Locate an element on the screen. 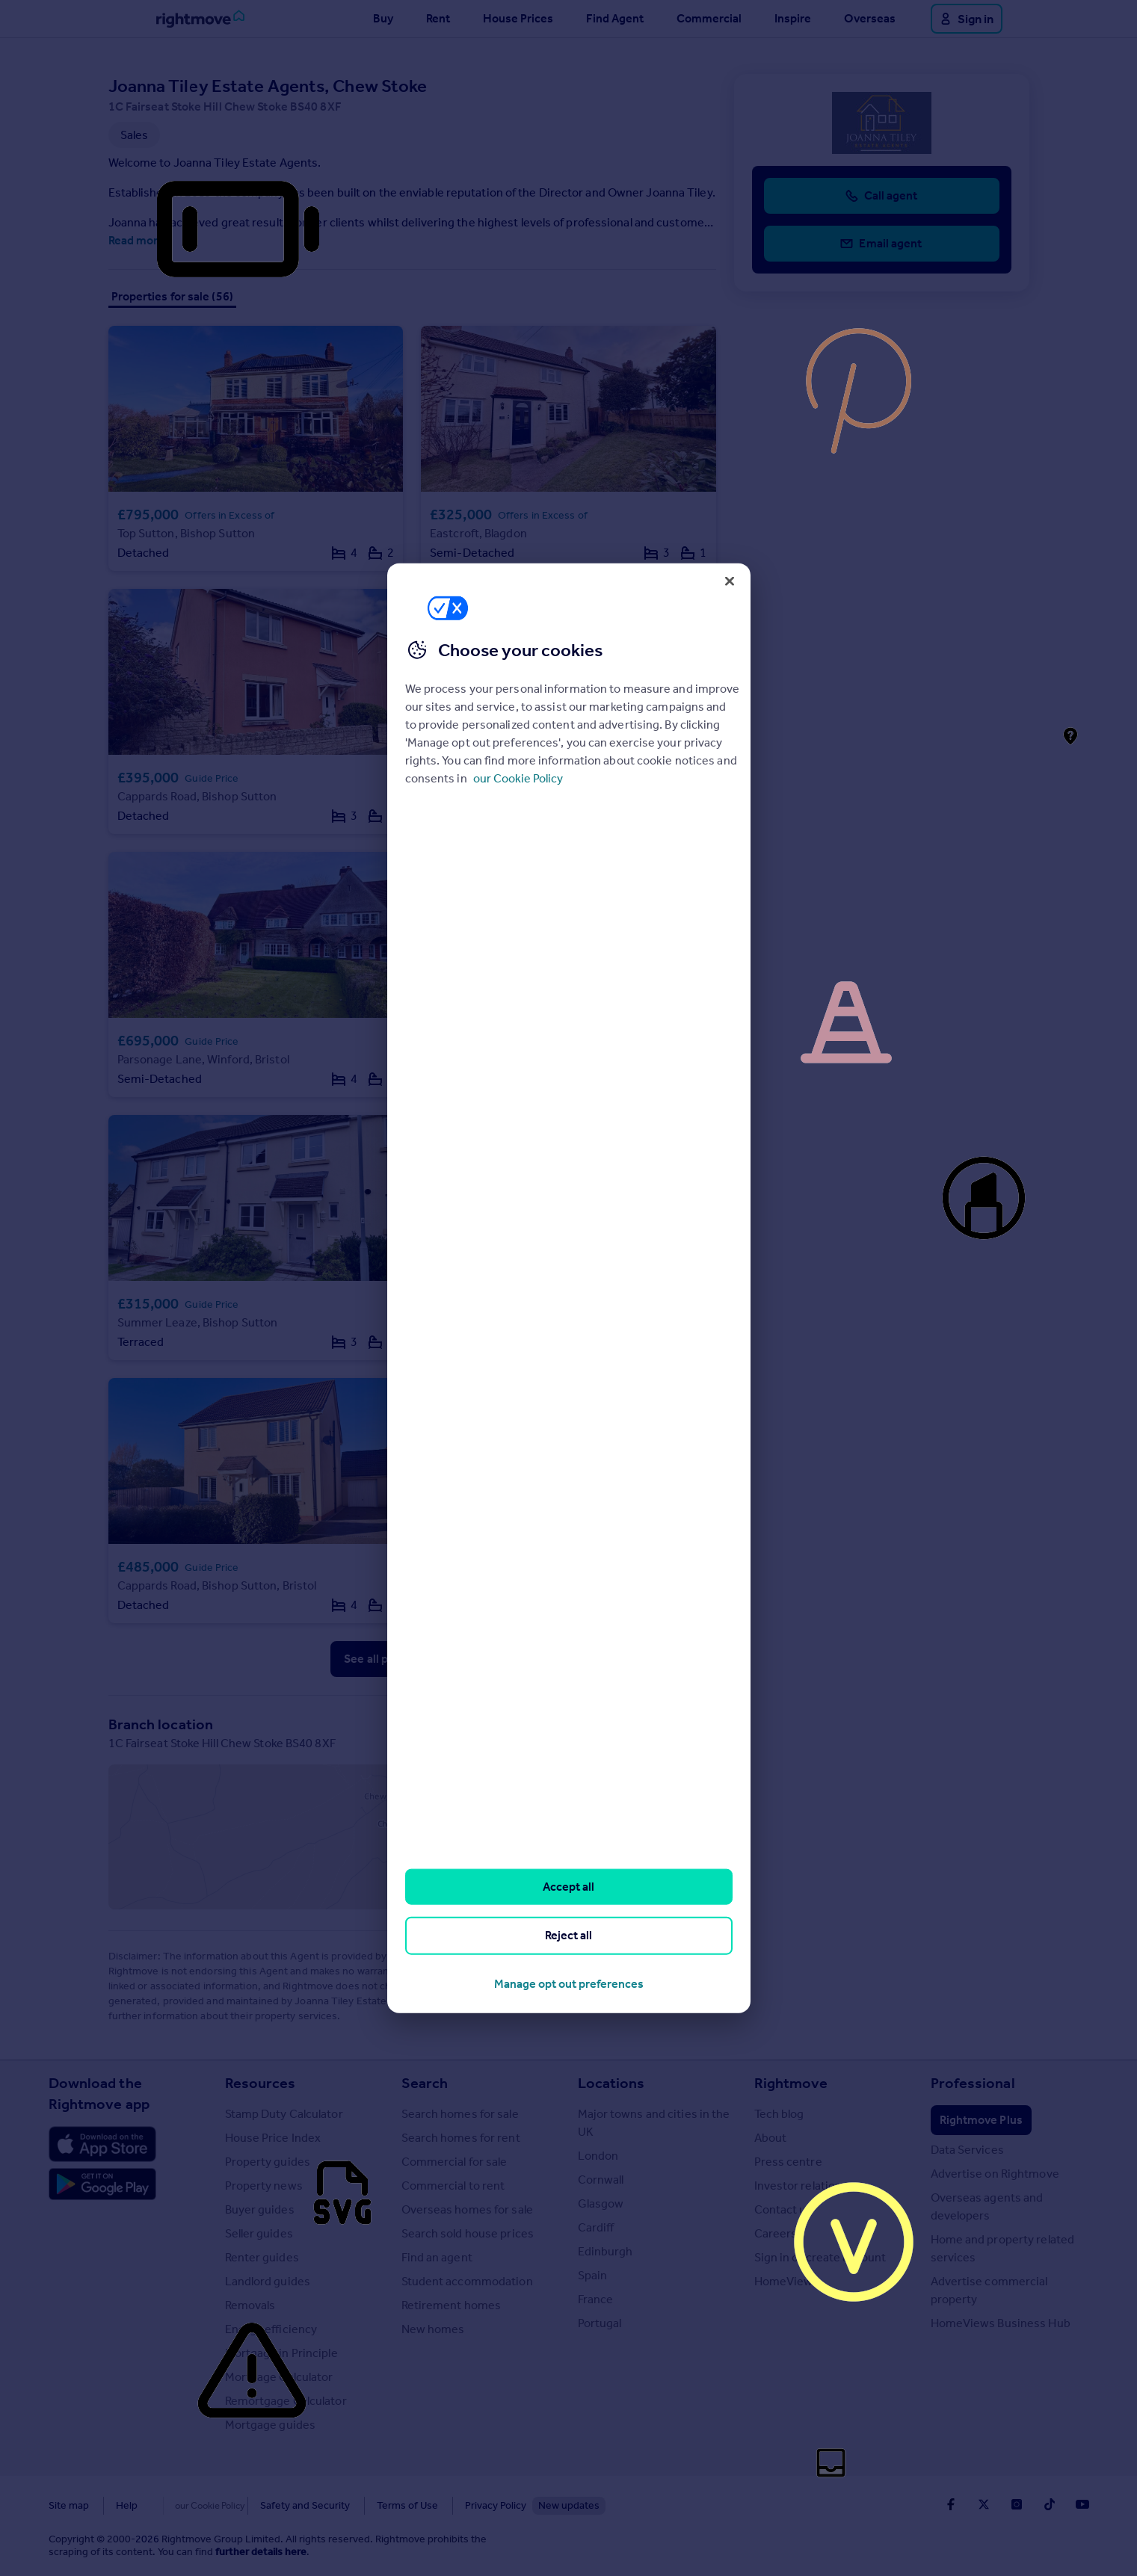 This screenshot has width=1137, height=2576. access your inbox is located at coordinates (831, 2462).